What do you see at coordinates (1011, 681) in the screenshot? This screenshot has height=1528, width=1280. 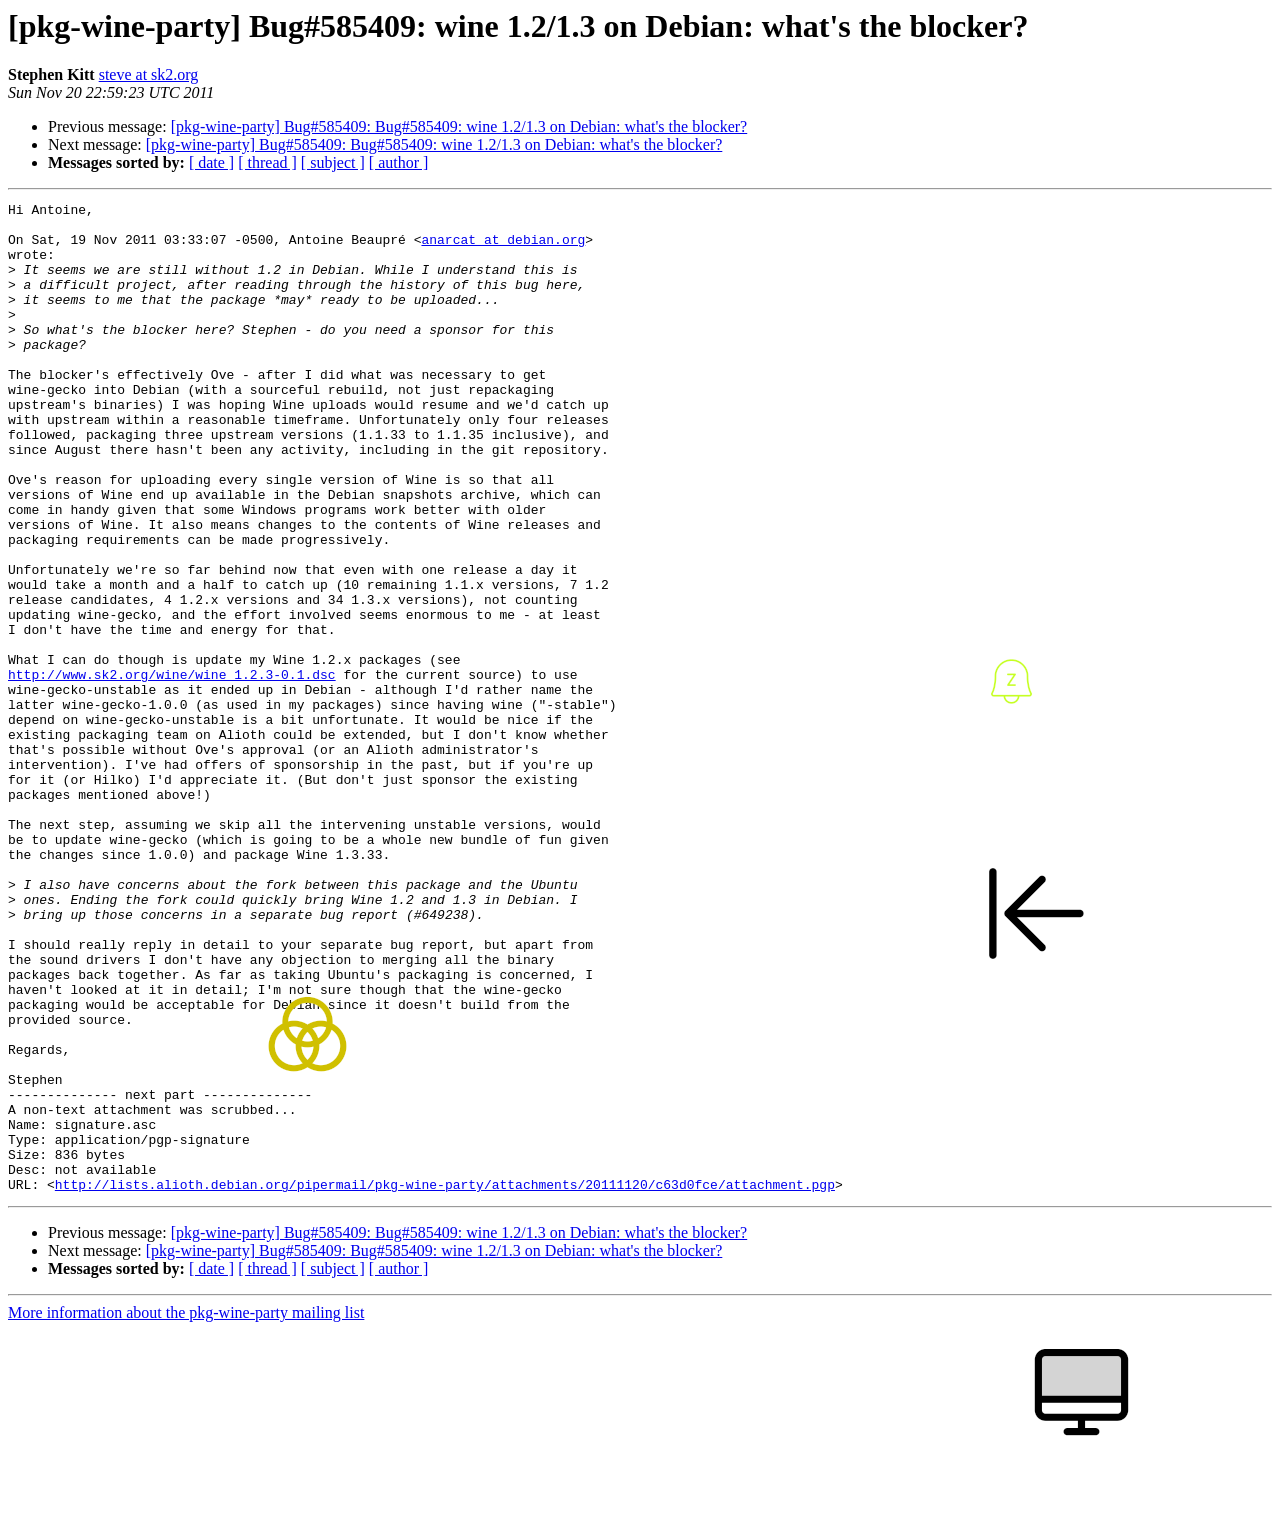 I see `enable sleep or snooze mode for notifications` at bounding box center [1011, 681].